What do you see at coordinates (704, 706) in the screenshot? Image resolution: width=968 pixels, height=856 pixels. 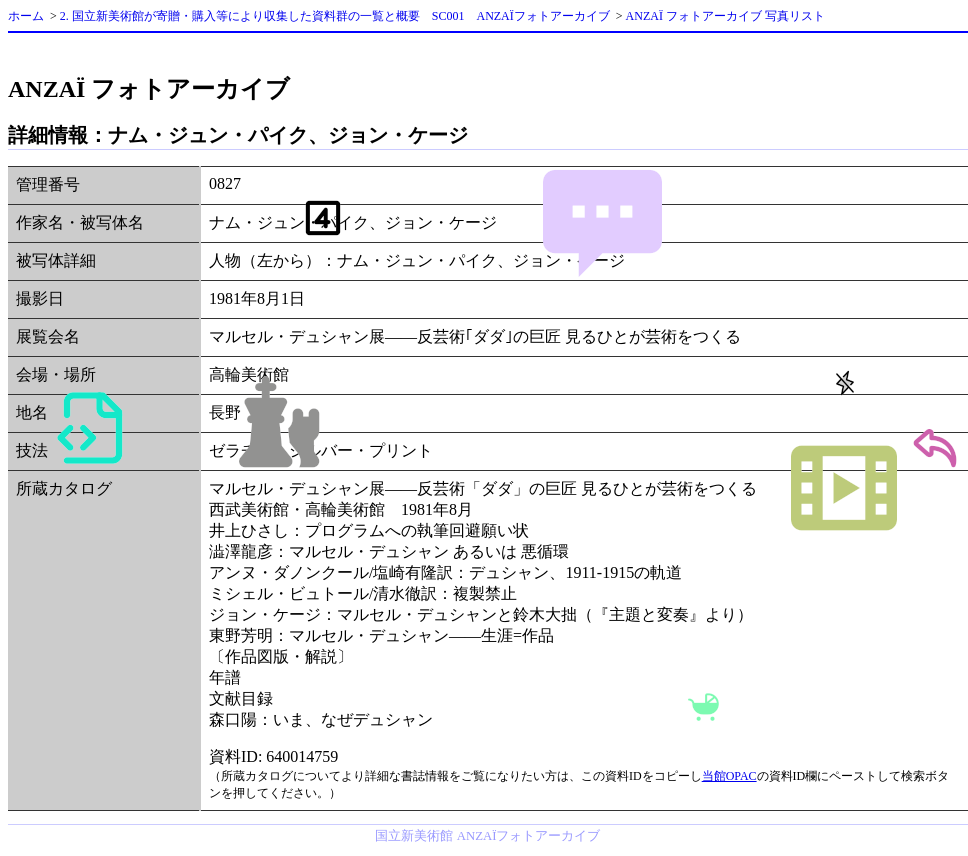 I see `access baby or parenting-related features` at bounding box center [704, 706].